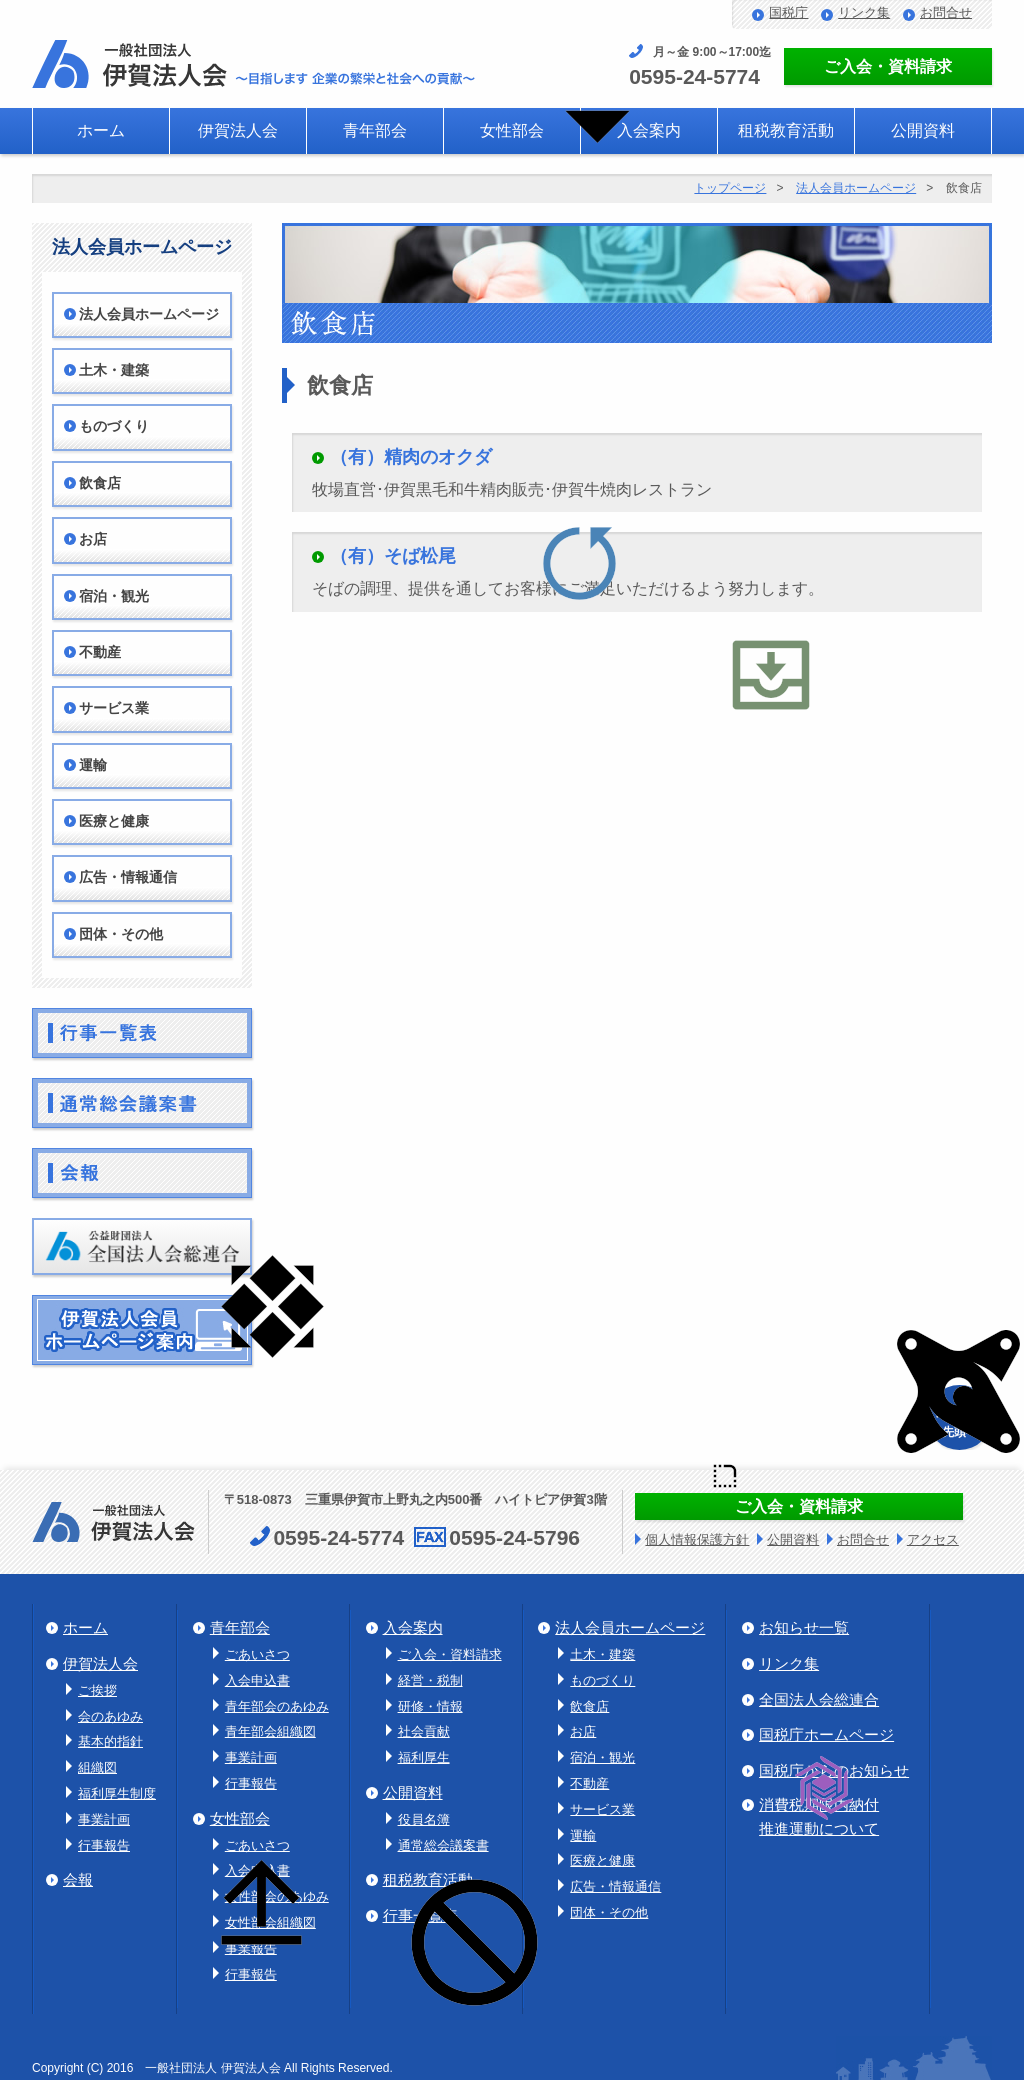 The width and height of the screenshot is (1024, 2080). Describe the element at coordinates (474, 1942) in the screenshot. I see `indicates a blocked or restricted action` at that location.